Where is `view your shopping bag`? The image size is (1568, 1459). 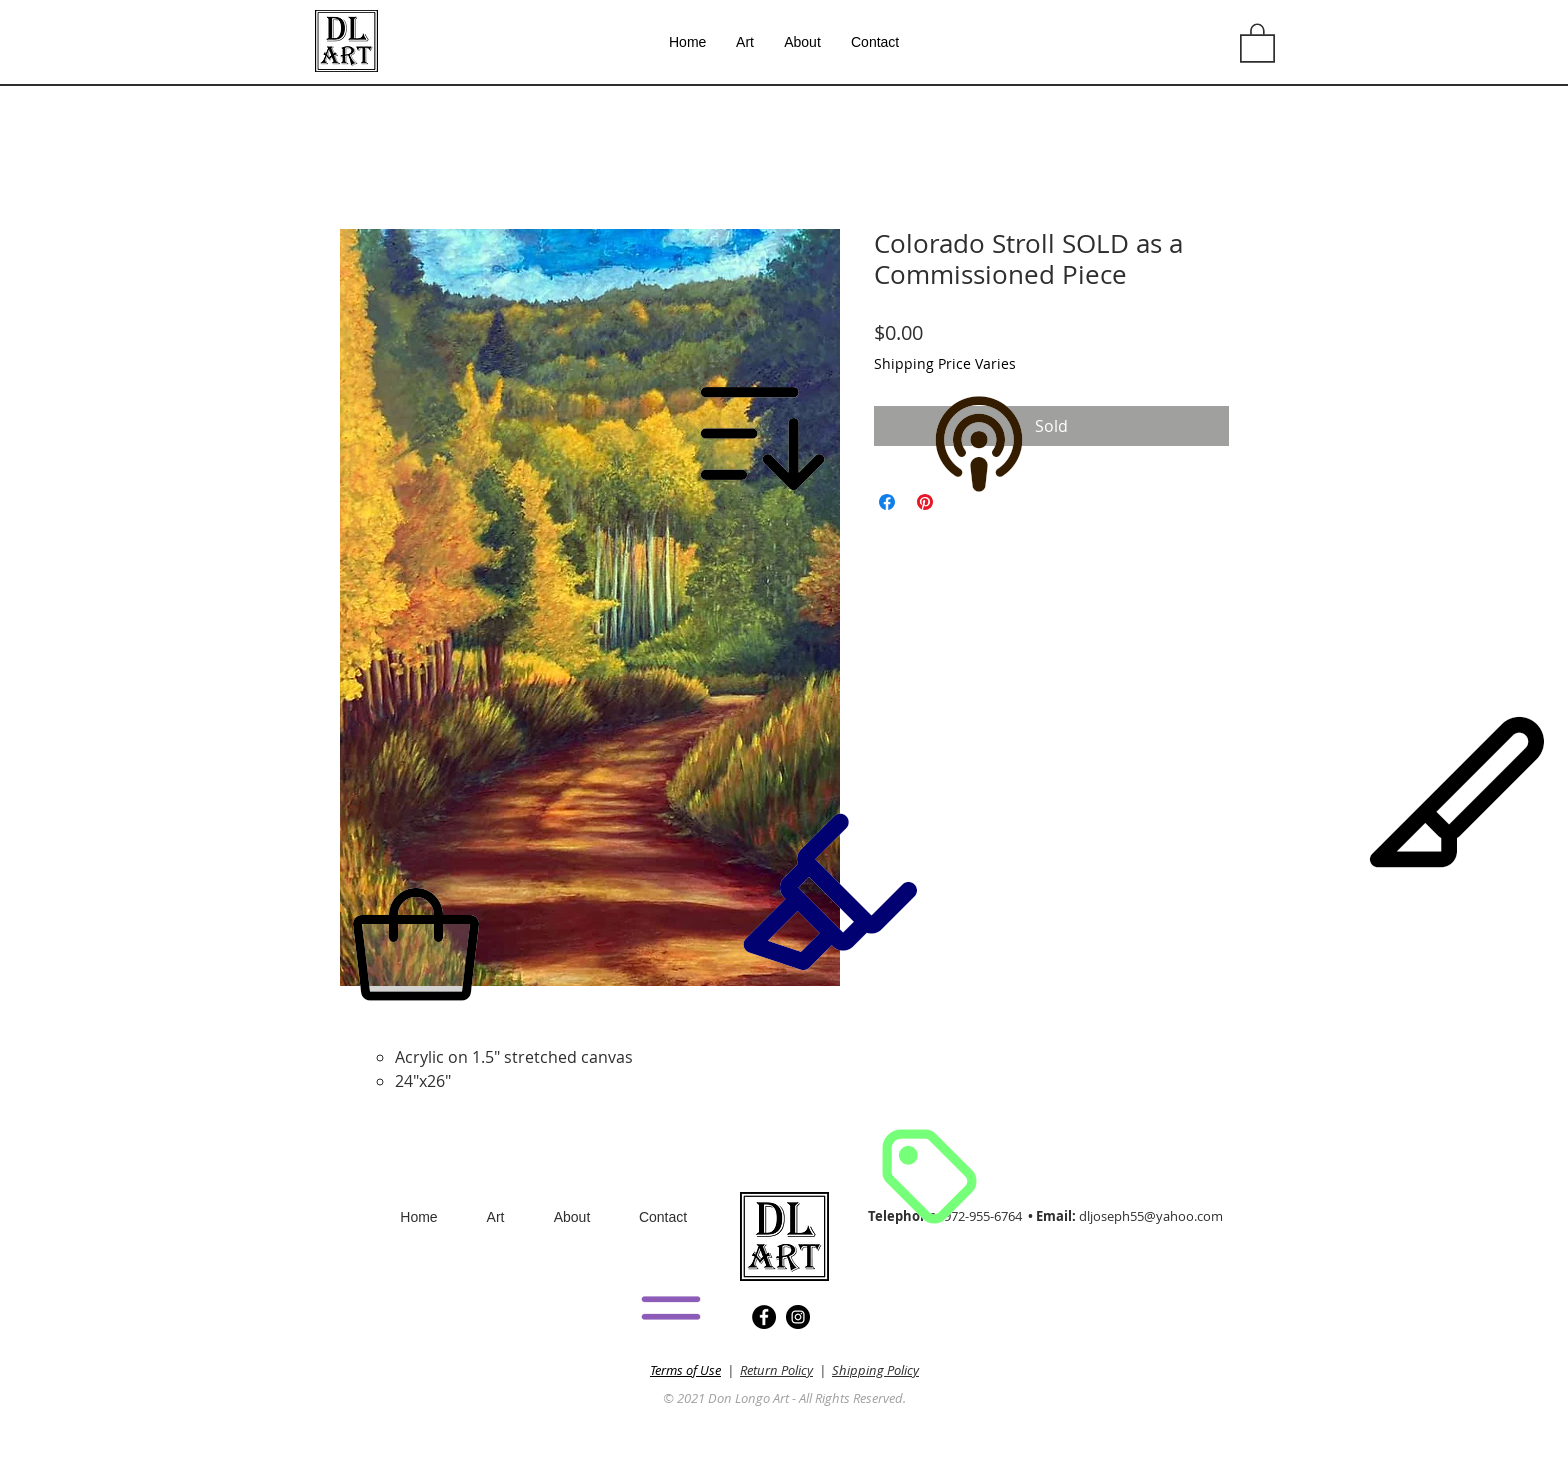
view your shopping bag is located at coordinates (416, 951).